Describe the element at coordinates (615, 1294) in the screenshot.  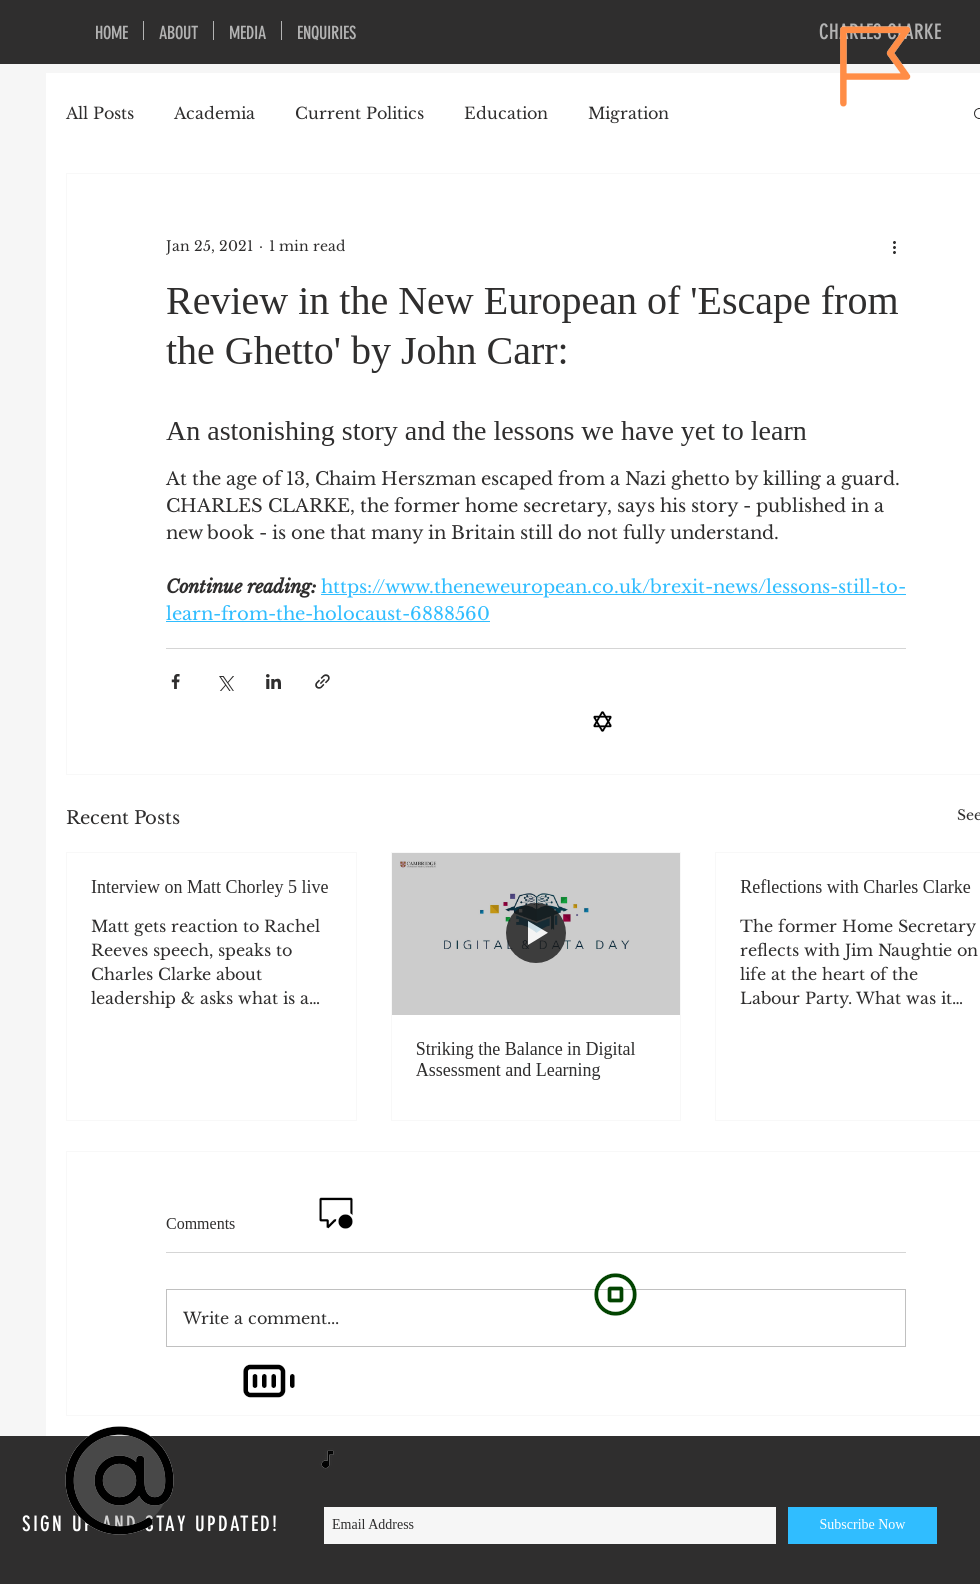
I see `stop media playback` at that location.